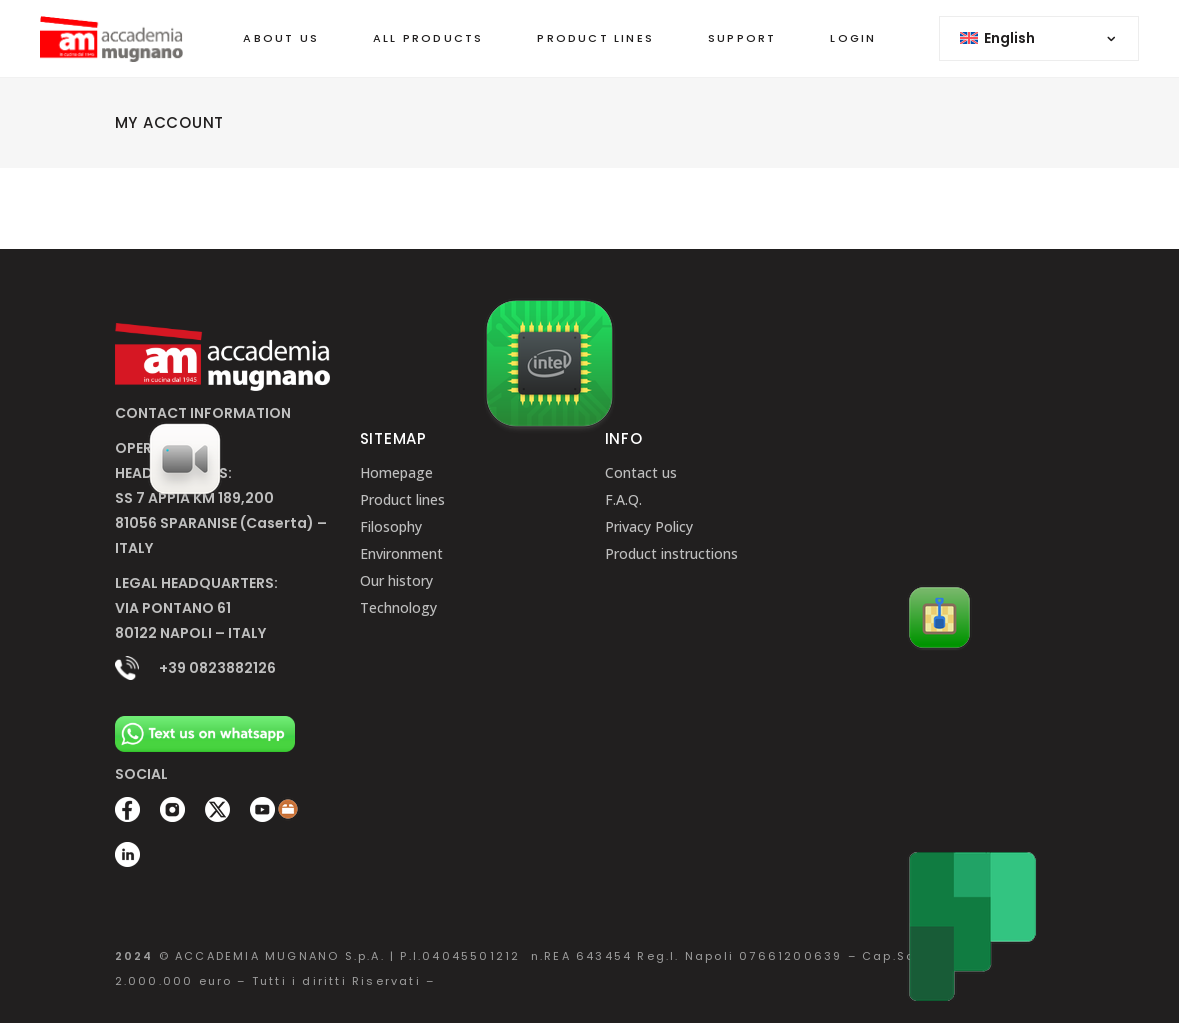  Describe the element at coordinates (549, 363) in the screenshot. I see `open cpu frequency monitoring app` at that location.